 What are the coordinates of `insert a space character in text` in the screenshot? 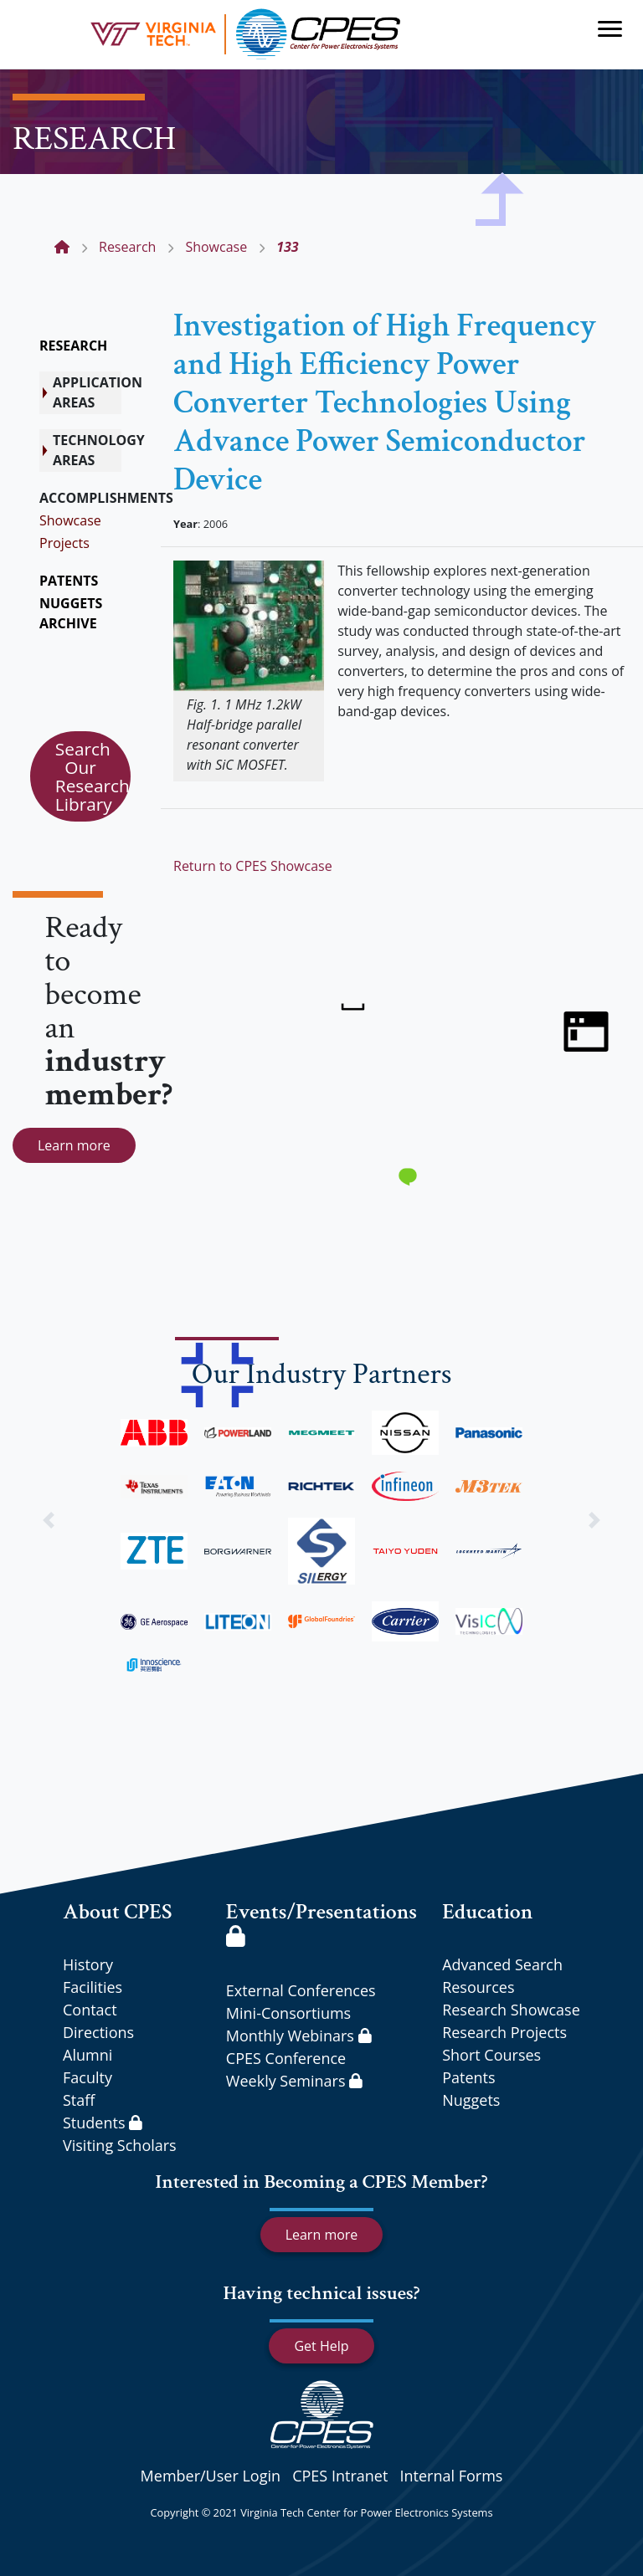 It's located at (352, 1006).